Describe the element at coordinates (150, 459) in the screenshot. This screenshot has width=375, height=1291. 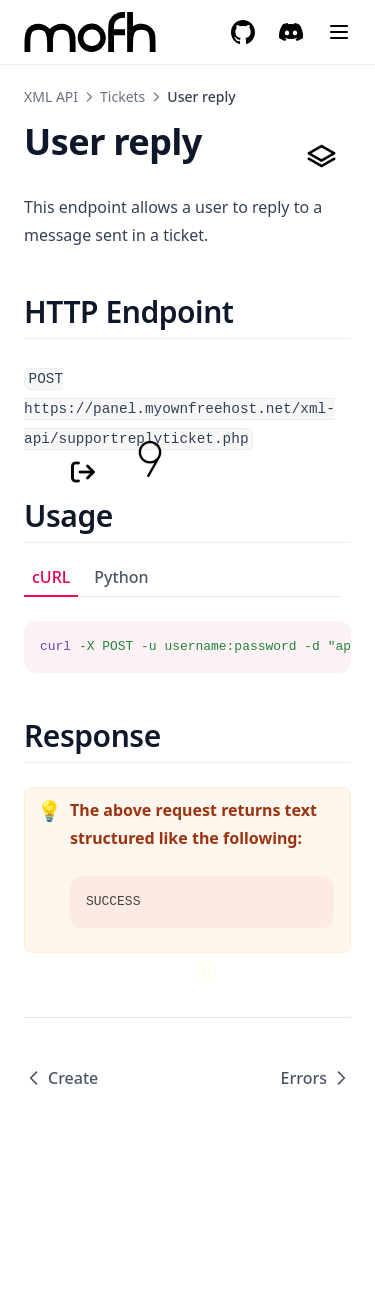
I see `indicates the number nine in a list or sequence` at that location.